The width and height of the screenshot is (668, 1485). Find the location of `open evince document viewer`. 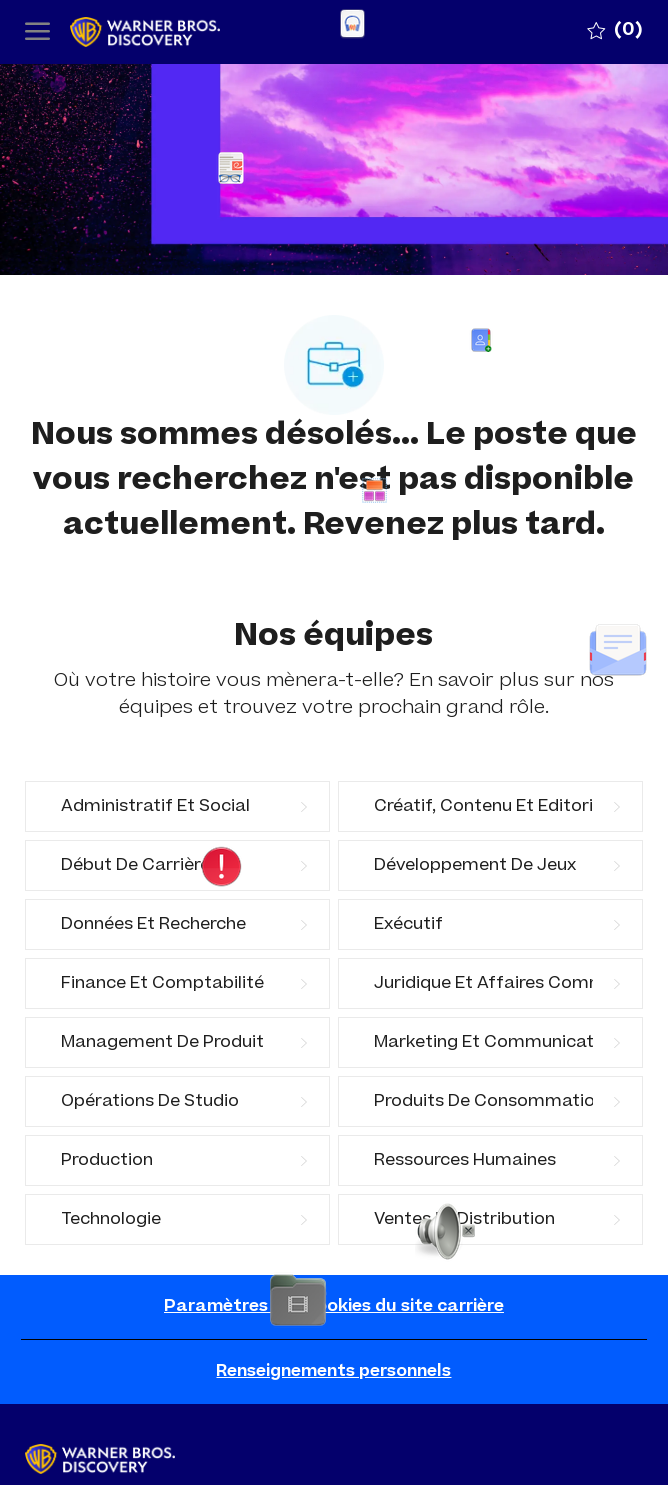

open evince document viewer is located at coordinates (231, 168).